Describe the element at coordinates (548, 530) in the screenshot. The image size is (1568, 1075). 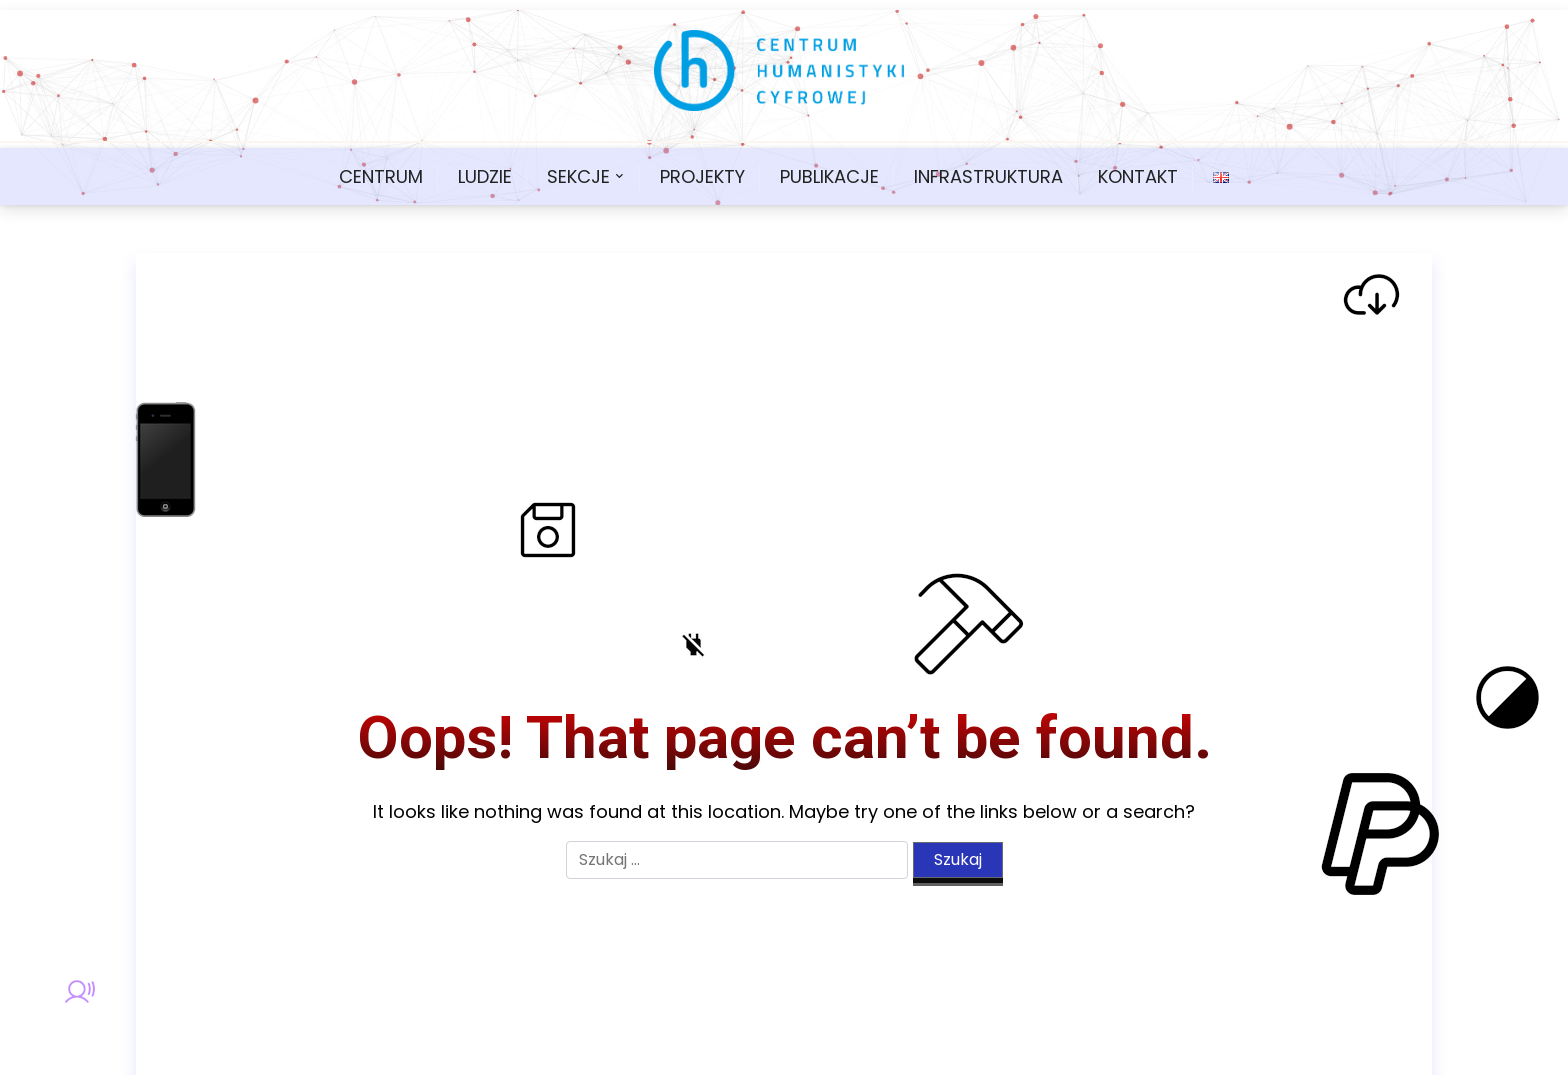
I see `save current file or document` at that location.